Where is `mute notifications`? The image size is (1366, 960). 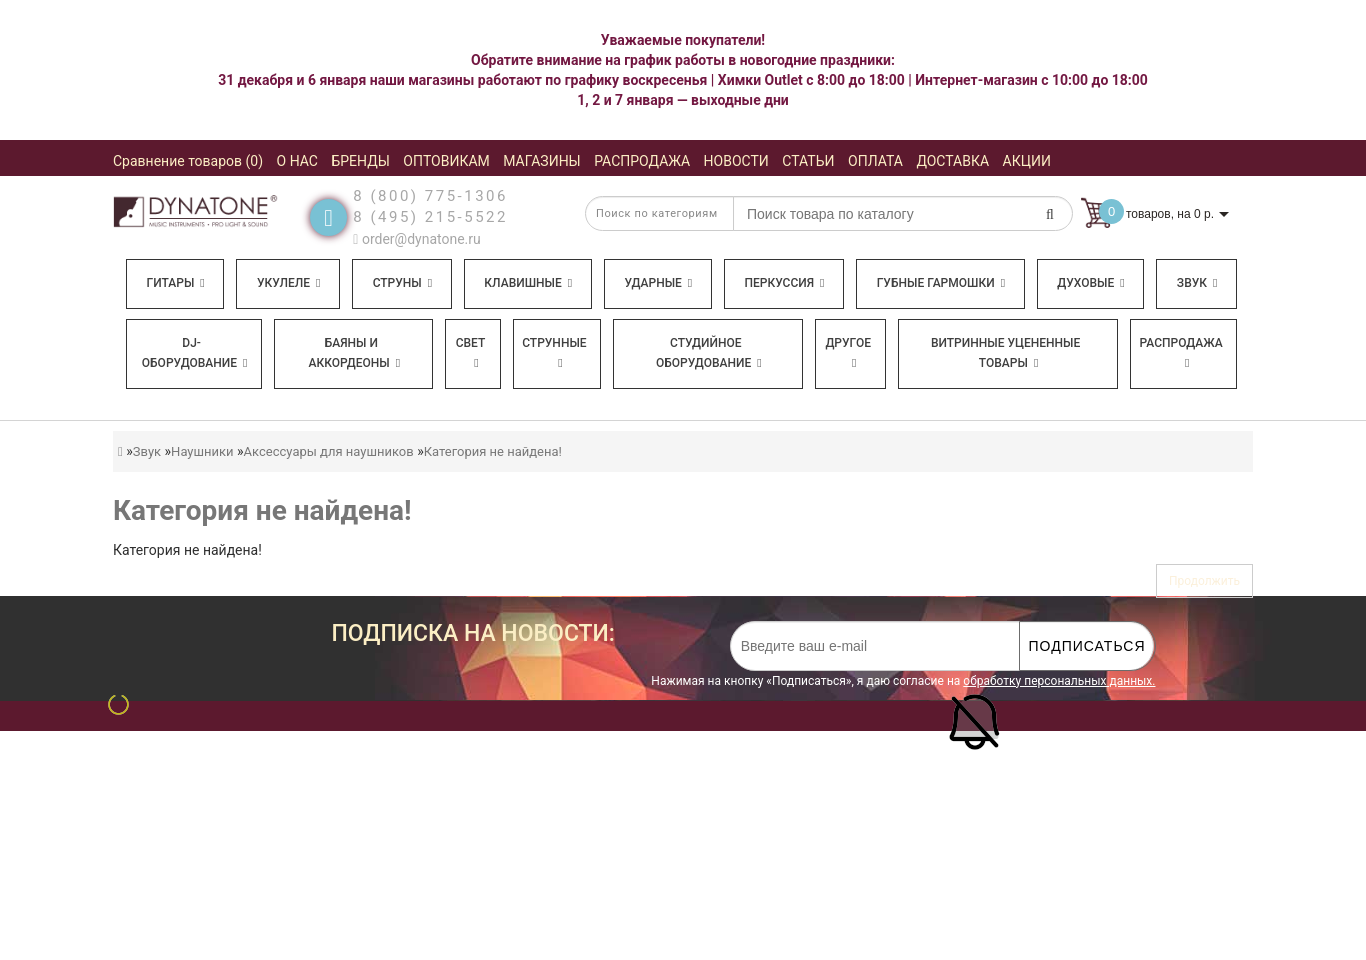 mute notifications is located at coordinates (975, 722).